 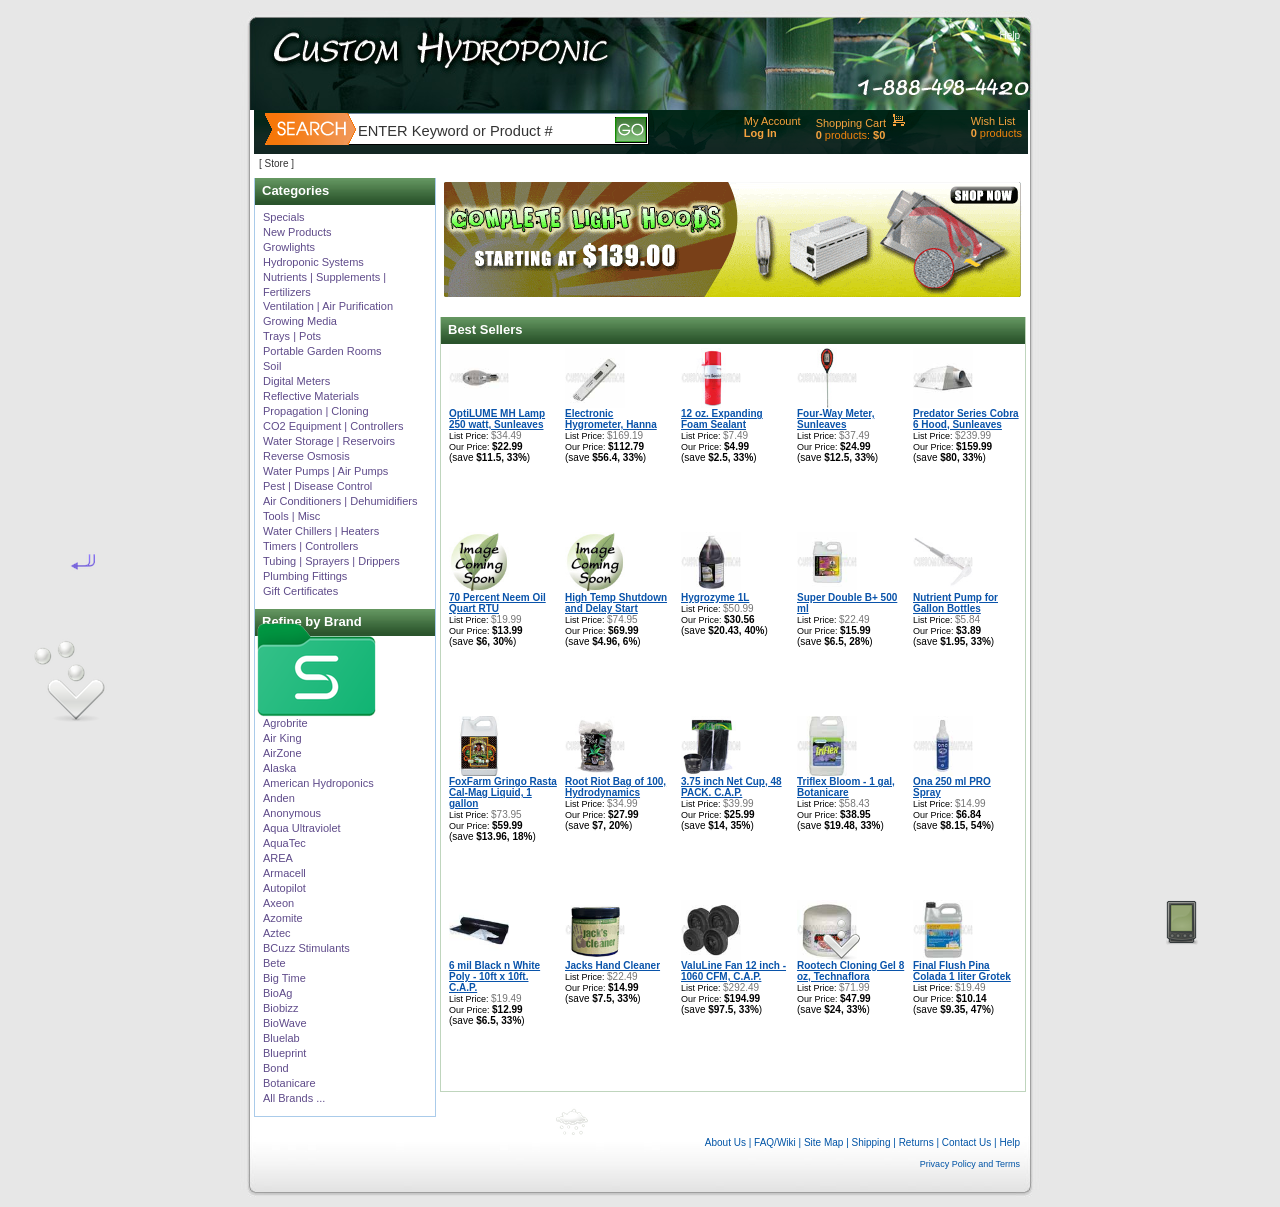 What do you see at coordinates (82, 560) in the screenshot?
I see `reply to all recipients of an email` at bounding box center [82, 560].